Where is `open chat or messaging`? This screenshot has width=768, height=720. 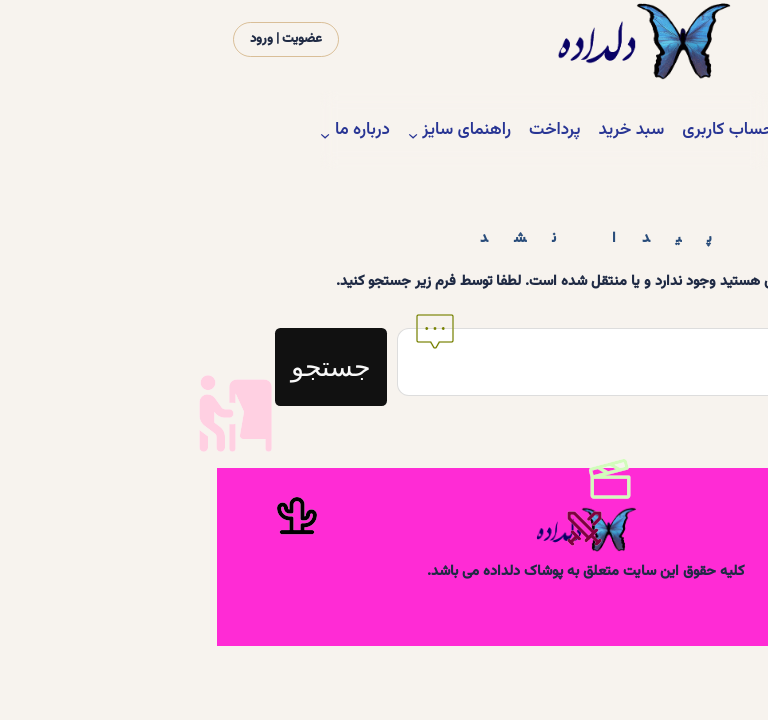
open chat or messaging is located at coordinates (435, 330).